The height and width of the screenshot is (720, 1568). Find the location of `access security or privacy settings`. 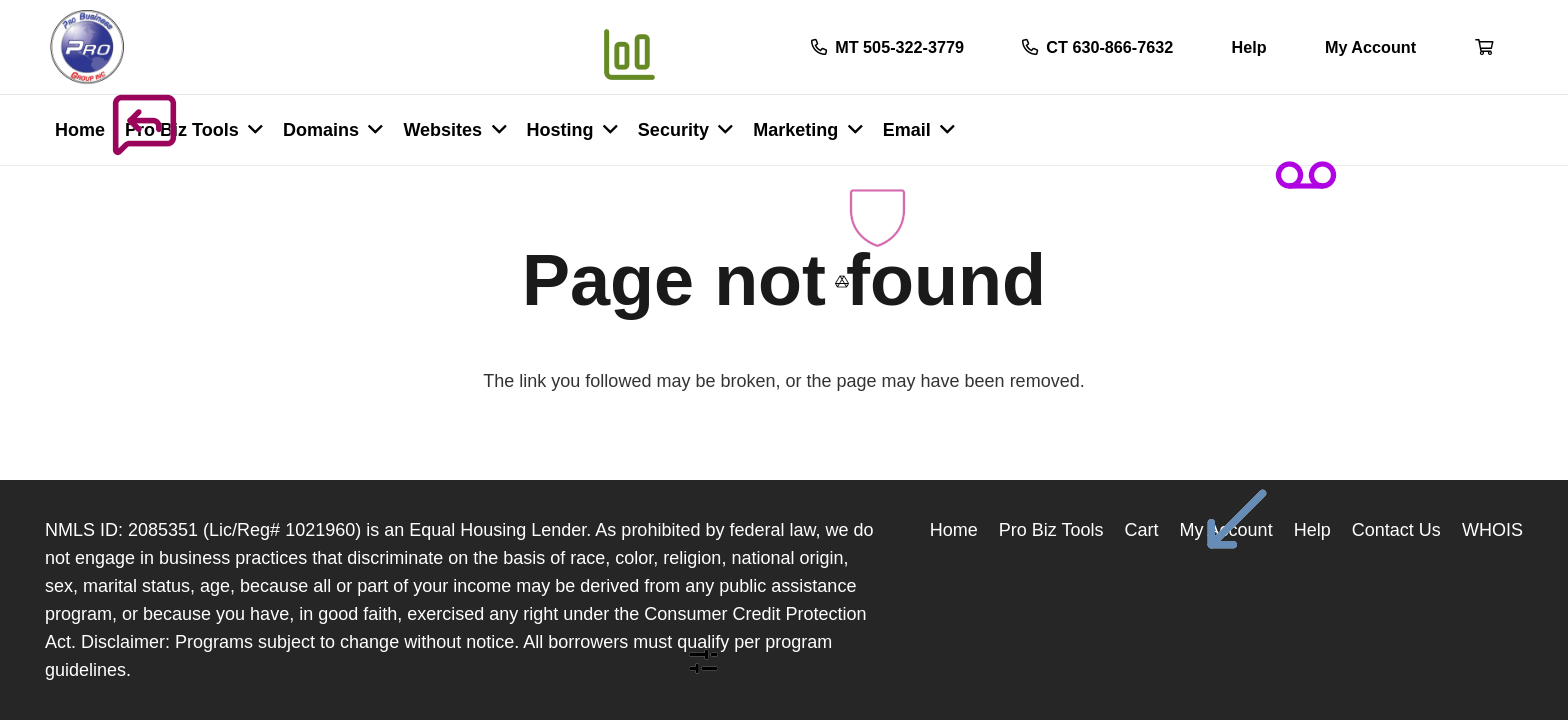

access security or privacy settings is located at coordinates (877, 214).